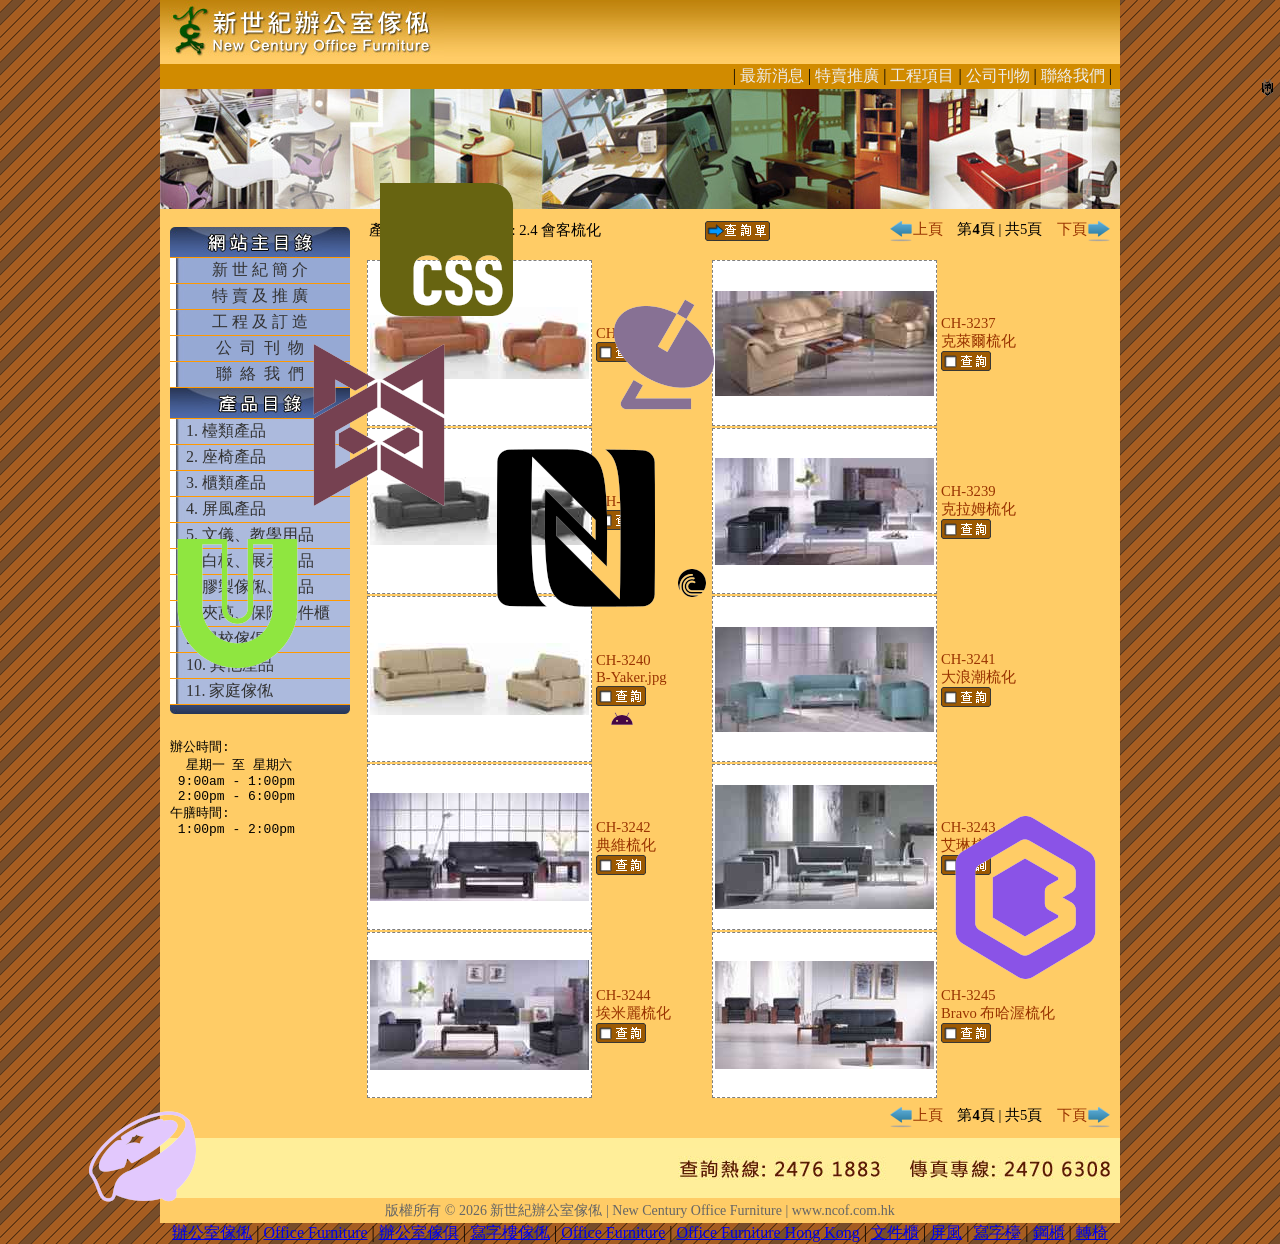 The image size is (1280, 1244). I want to click on vueuse library logo, so click(237, 603).